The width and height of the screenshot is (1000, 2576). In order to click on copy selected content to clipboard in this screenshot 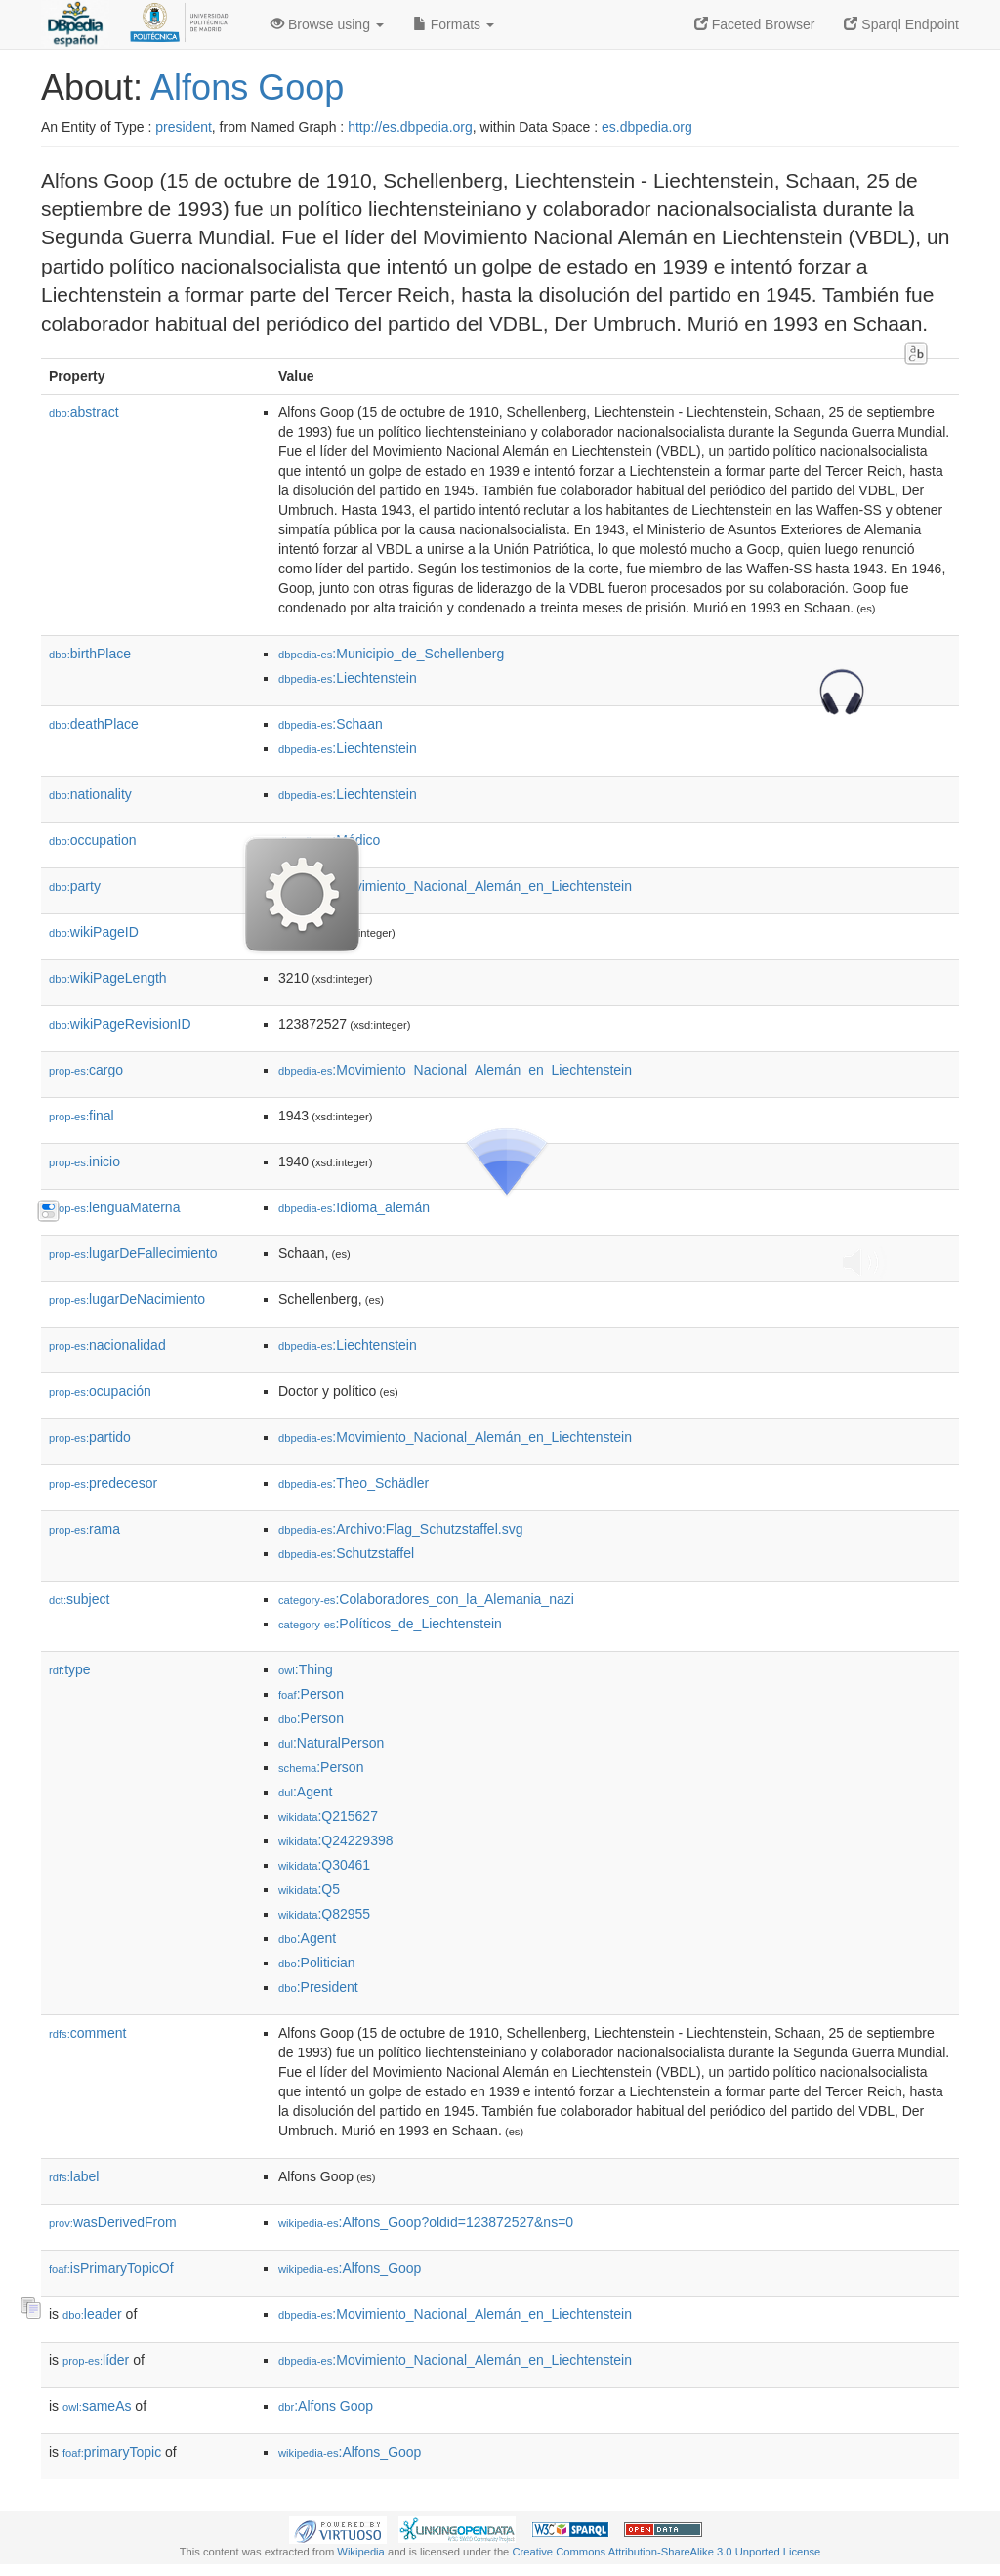, I will do `click(30, 2307)`.